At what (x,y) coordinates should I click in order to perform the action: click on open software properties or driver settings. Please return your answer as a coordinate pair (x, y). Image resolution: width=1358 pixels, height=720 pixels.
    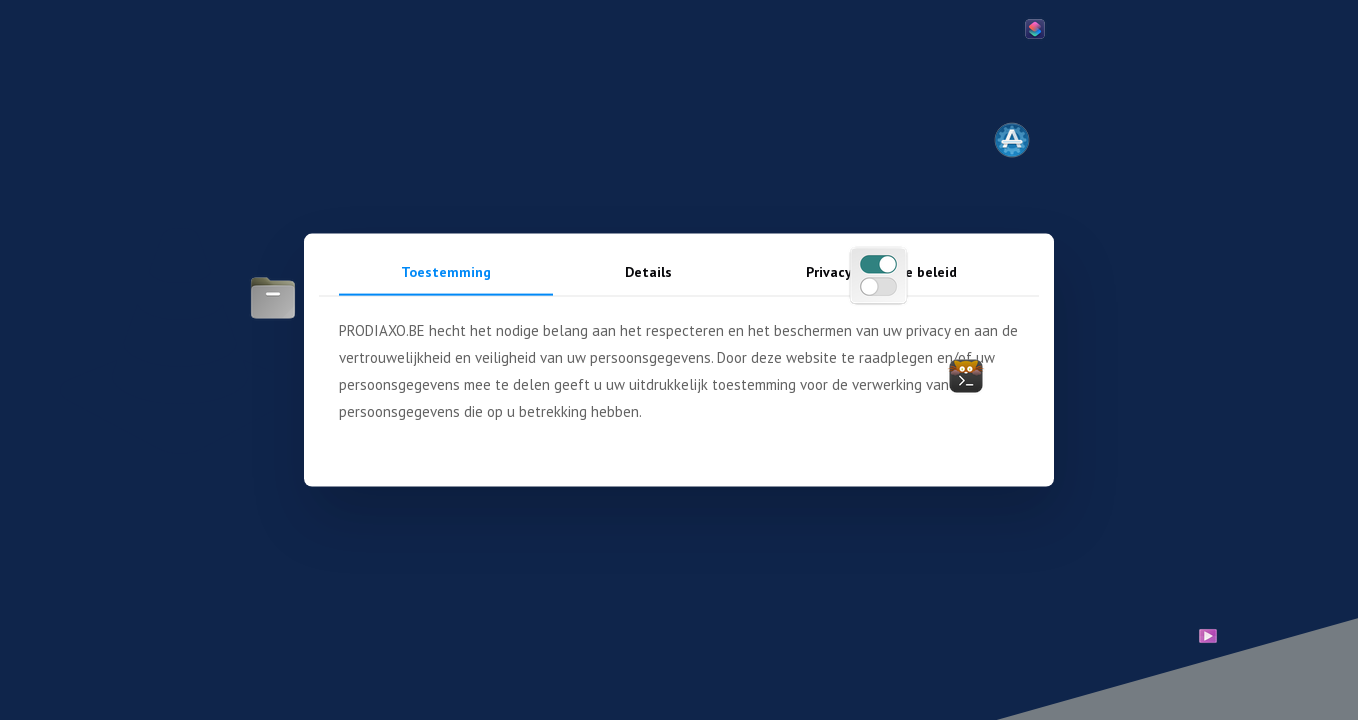
    Looking at the image, I should click on (1012, 140).